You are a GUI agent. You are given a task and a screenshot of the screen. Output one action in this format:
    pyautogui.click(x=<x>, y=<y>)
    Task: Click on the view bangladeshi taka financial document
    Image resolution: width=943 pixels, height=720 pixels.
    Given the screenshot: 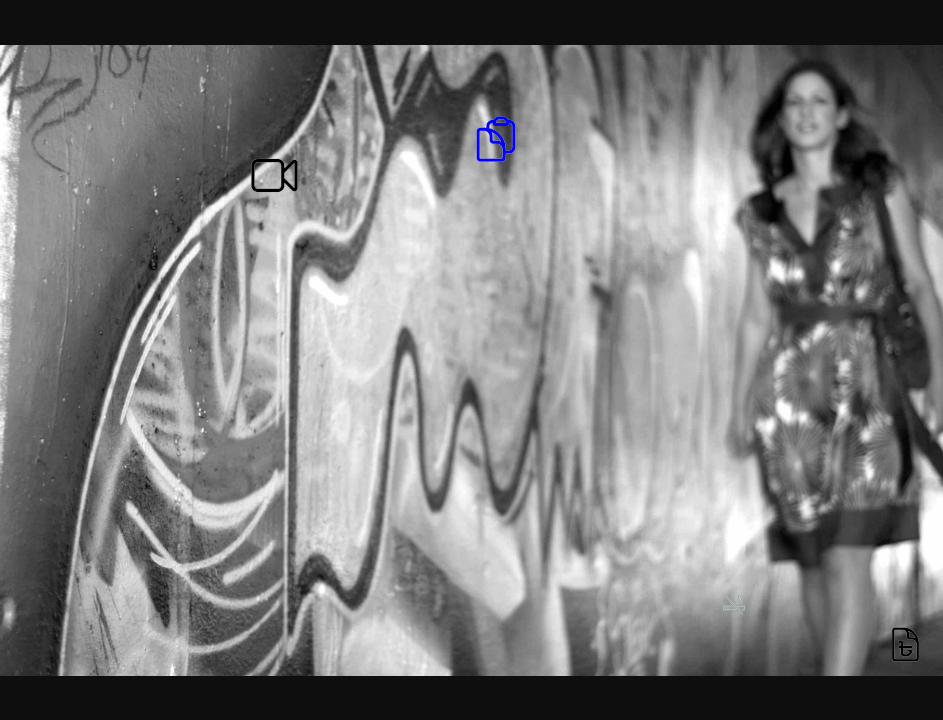 What is the action you would take?
    pyautogui.click(x=905, y=644)
    